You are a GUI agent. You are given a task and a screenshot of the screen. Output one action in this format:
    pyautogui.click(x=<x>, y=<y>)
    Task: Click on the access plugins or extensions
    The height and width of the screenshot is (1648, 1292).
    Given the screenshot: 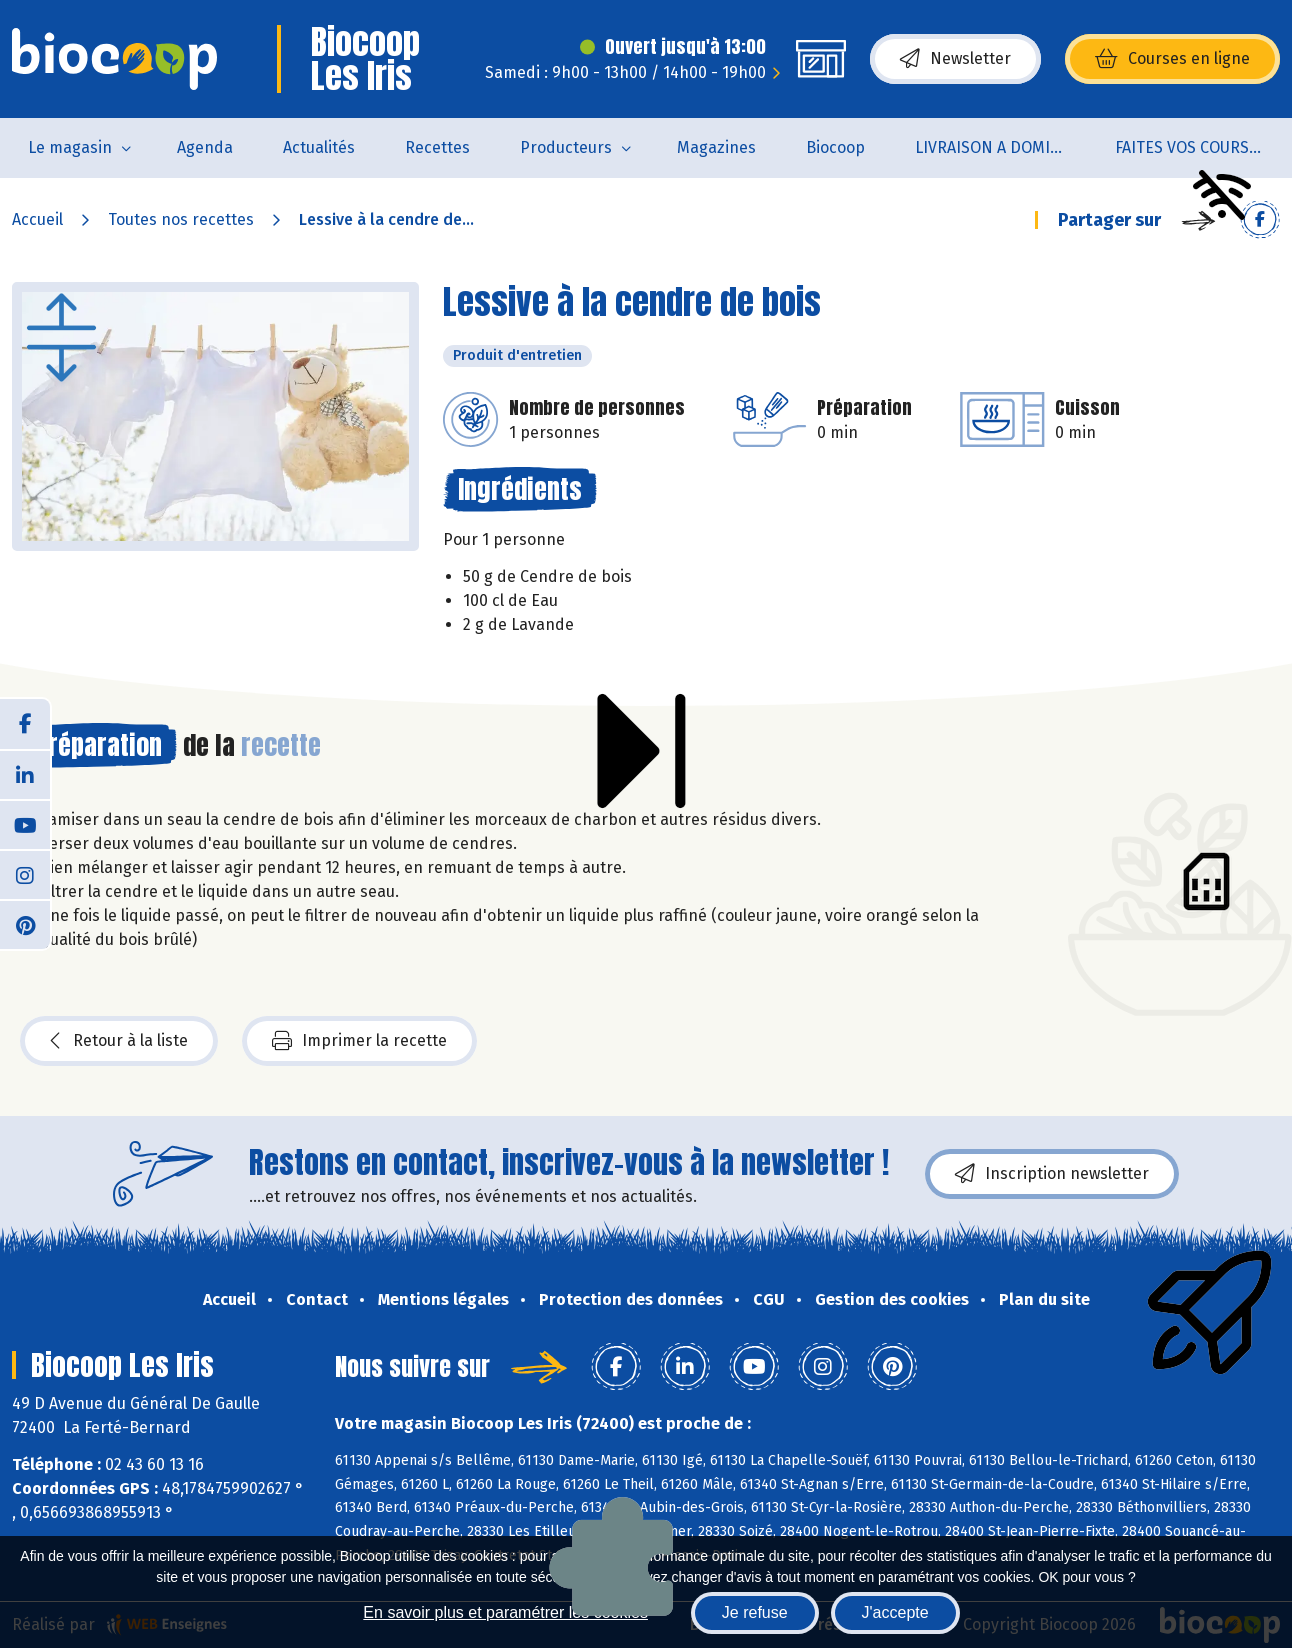 What is the action you would take?
    pyautogui.click(x=618, y=1561)
    